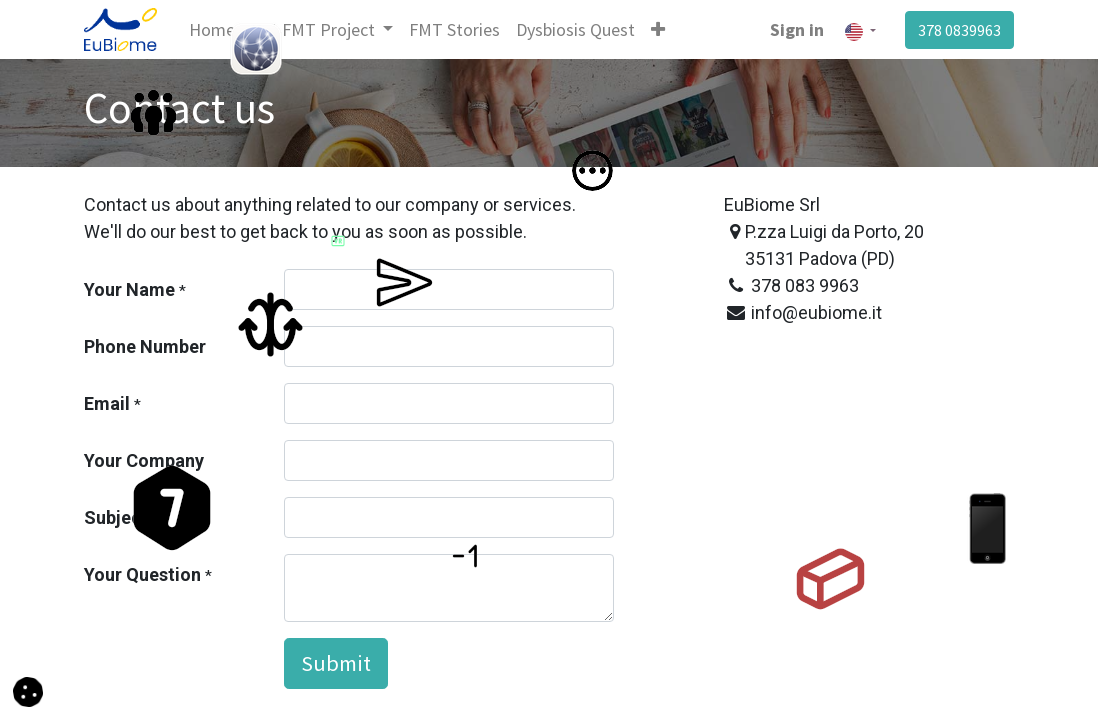 The width and height of the screenshot is (1098, 720). What do you see at coordinates (153, 112) in the screenshot?
I see `view group members` at bounding box center [153, 112].